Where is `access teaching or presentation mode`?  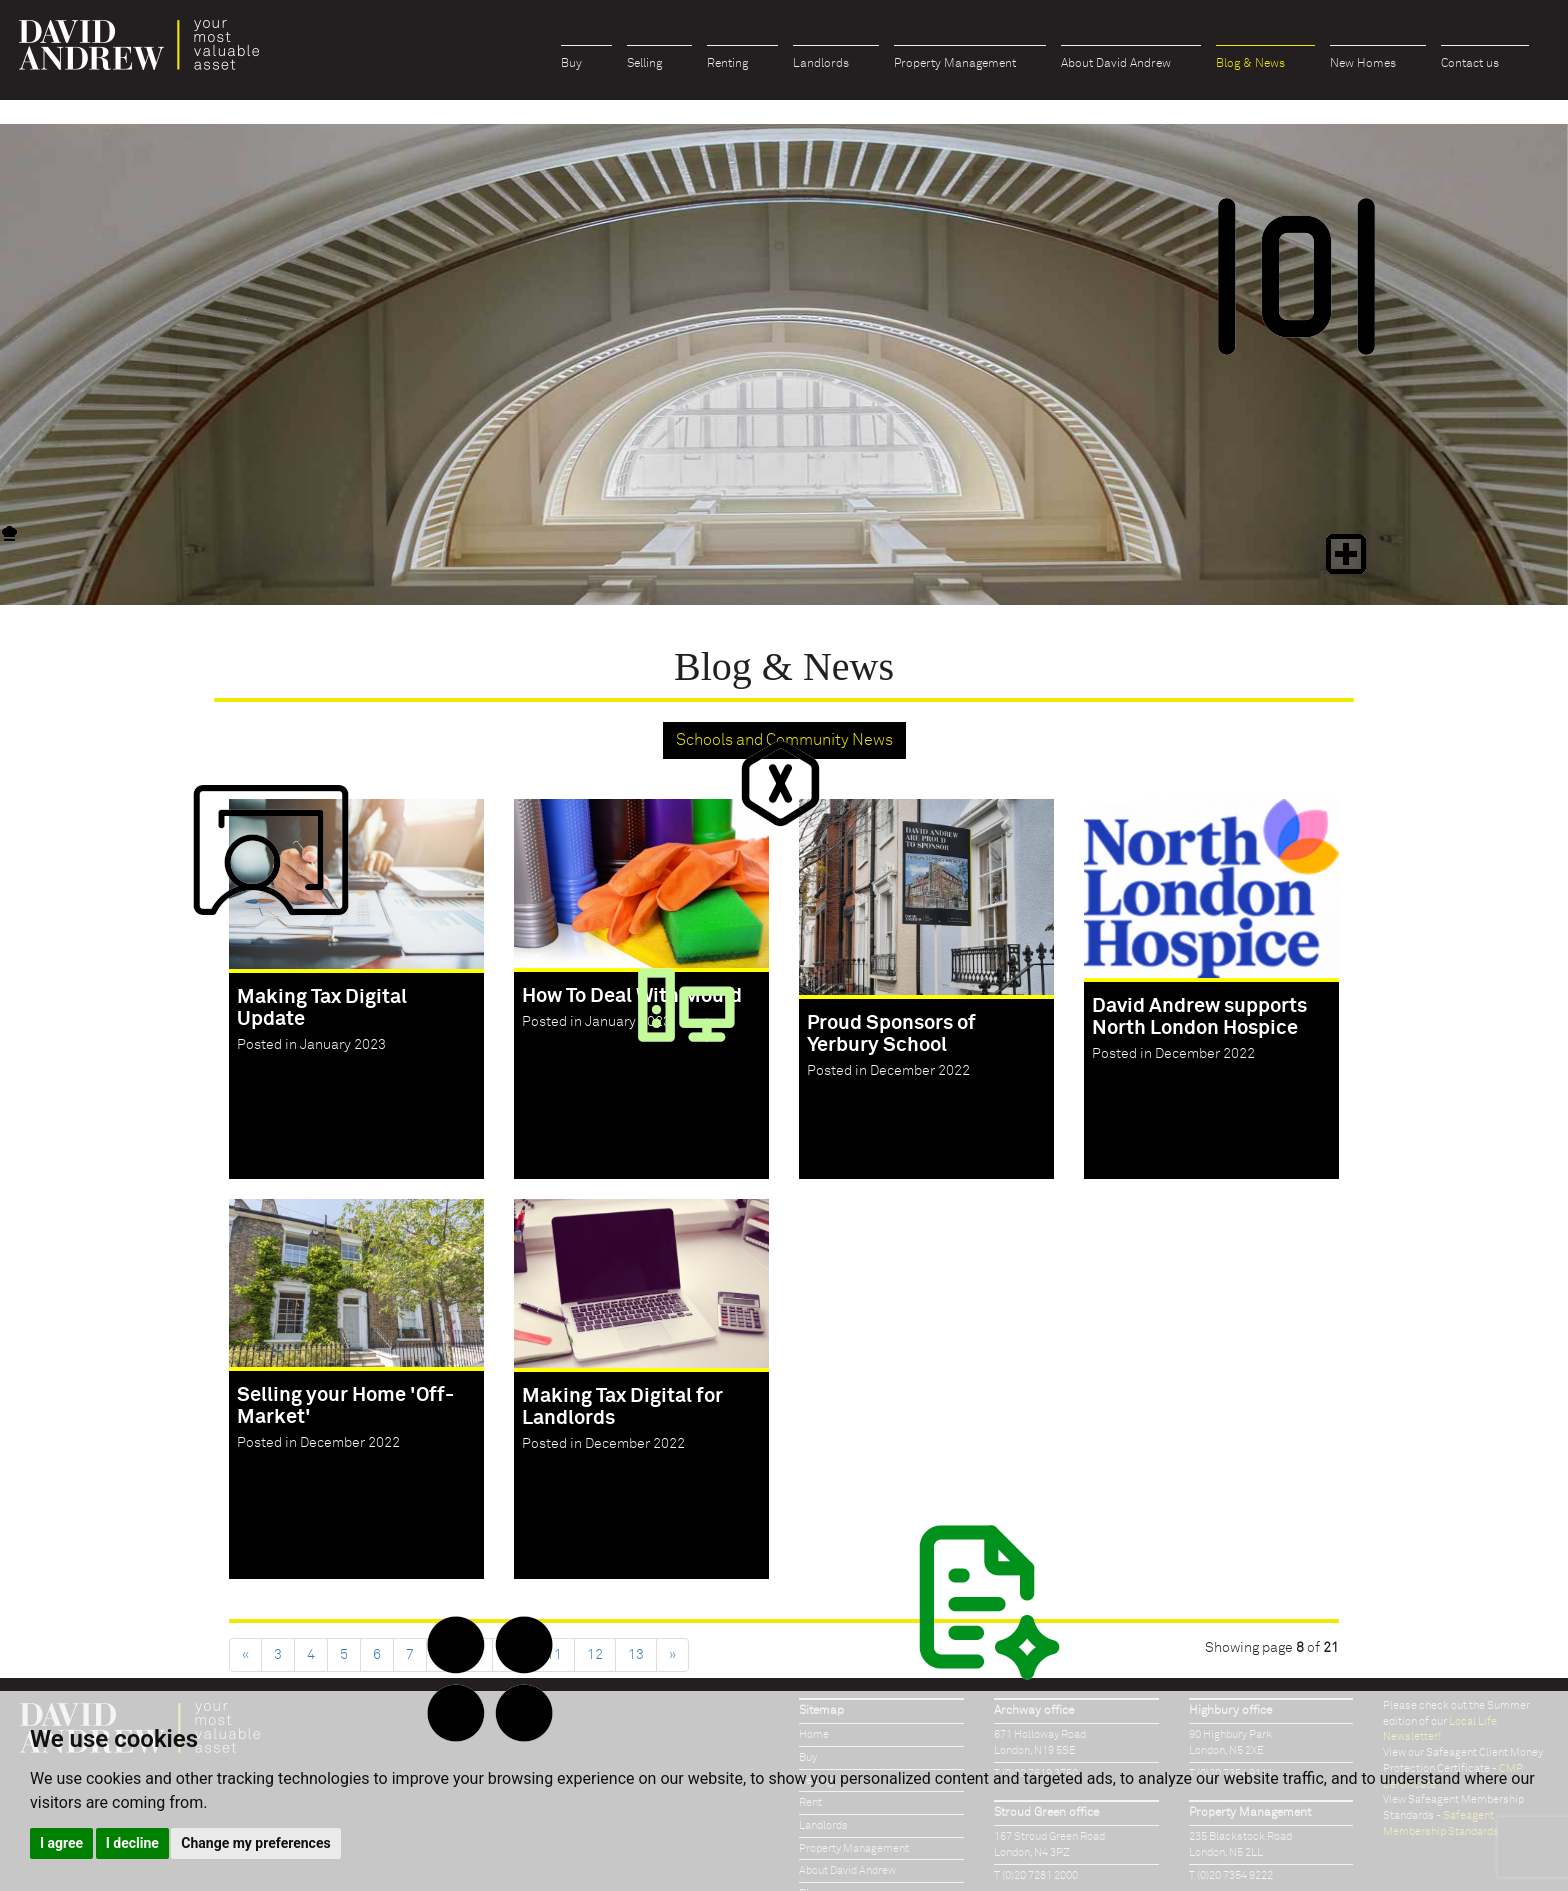
access teaching or presentation mode is located at coordinates (271, 850).